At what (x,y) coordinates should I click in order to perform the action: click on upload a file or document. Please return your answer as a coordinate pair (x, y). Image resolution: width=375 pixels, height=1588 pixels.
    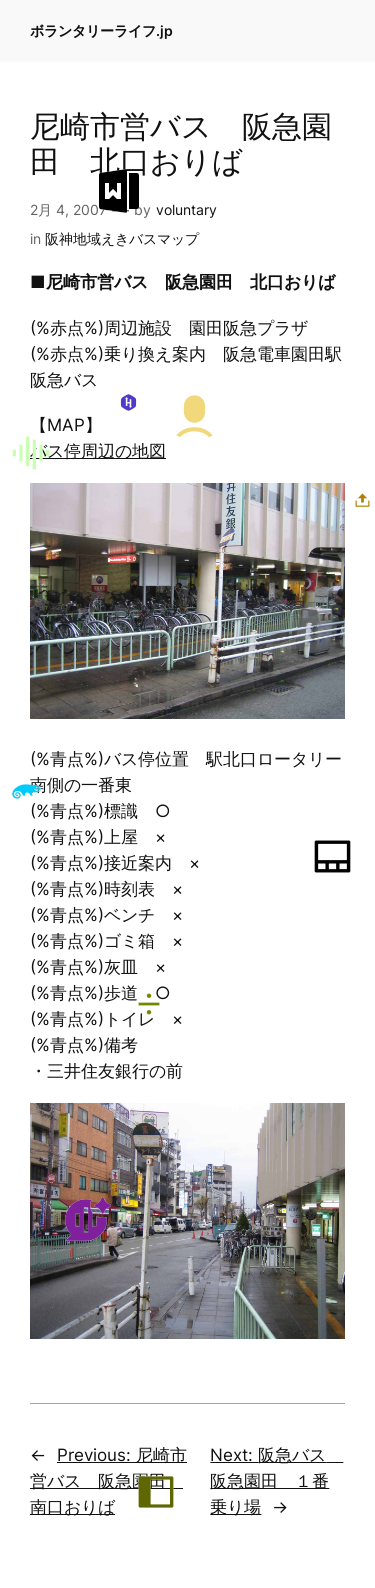
    Looking at the image, I should click on (362, 500).